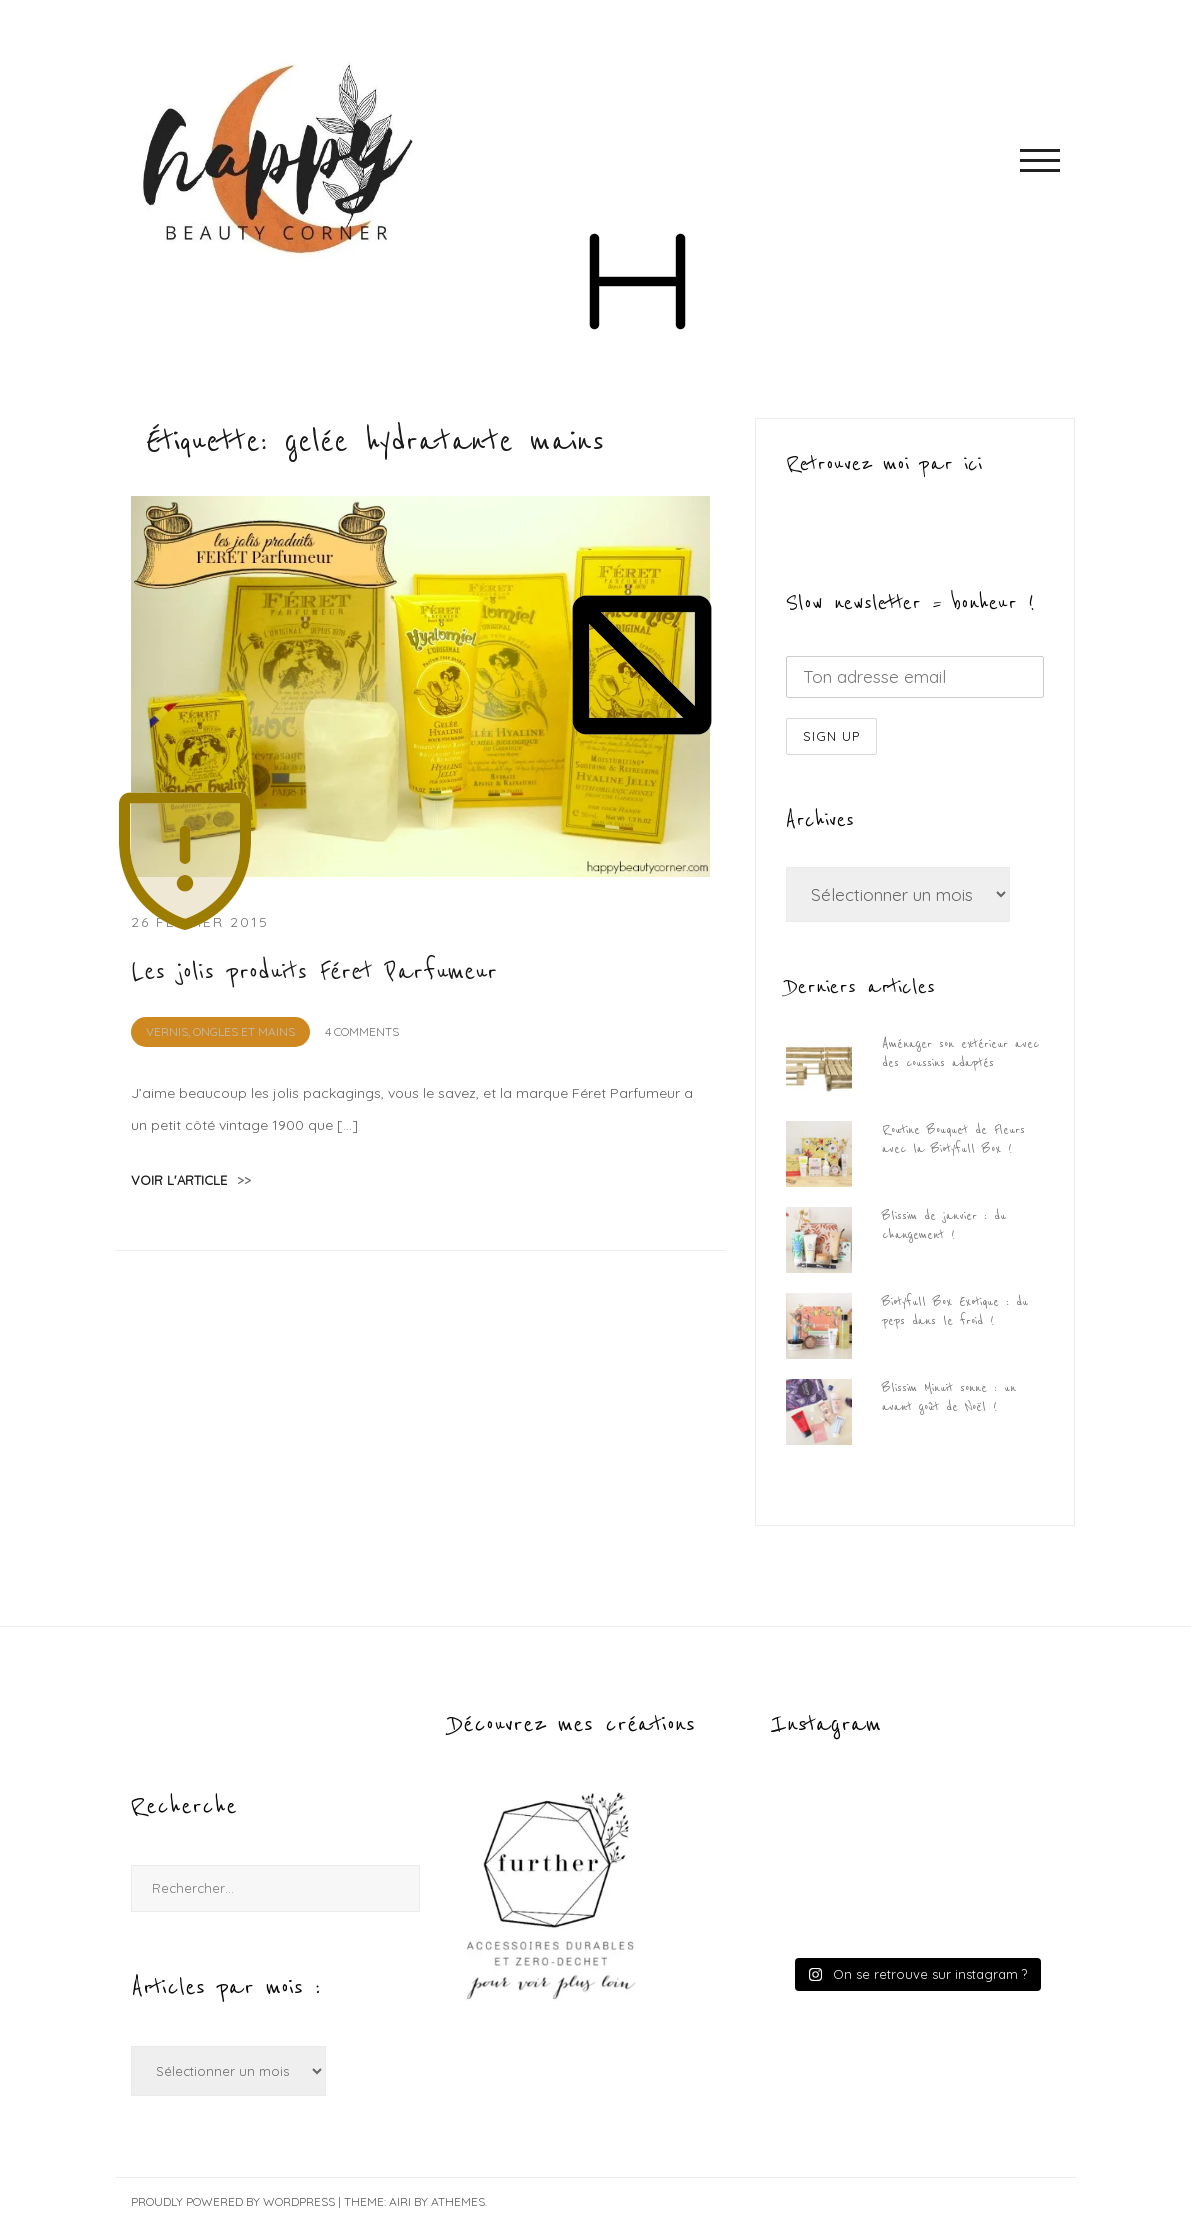 The height and width of the screenshot is (2226, 1191). What do you see at coordinates (642, 665) in the screenshot?
I see `placeholder for missing or unavailable content` at bounding box center [642, 665].